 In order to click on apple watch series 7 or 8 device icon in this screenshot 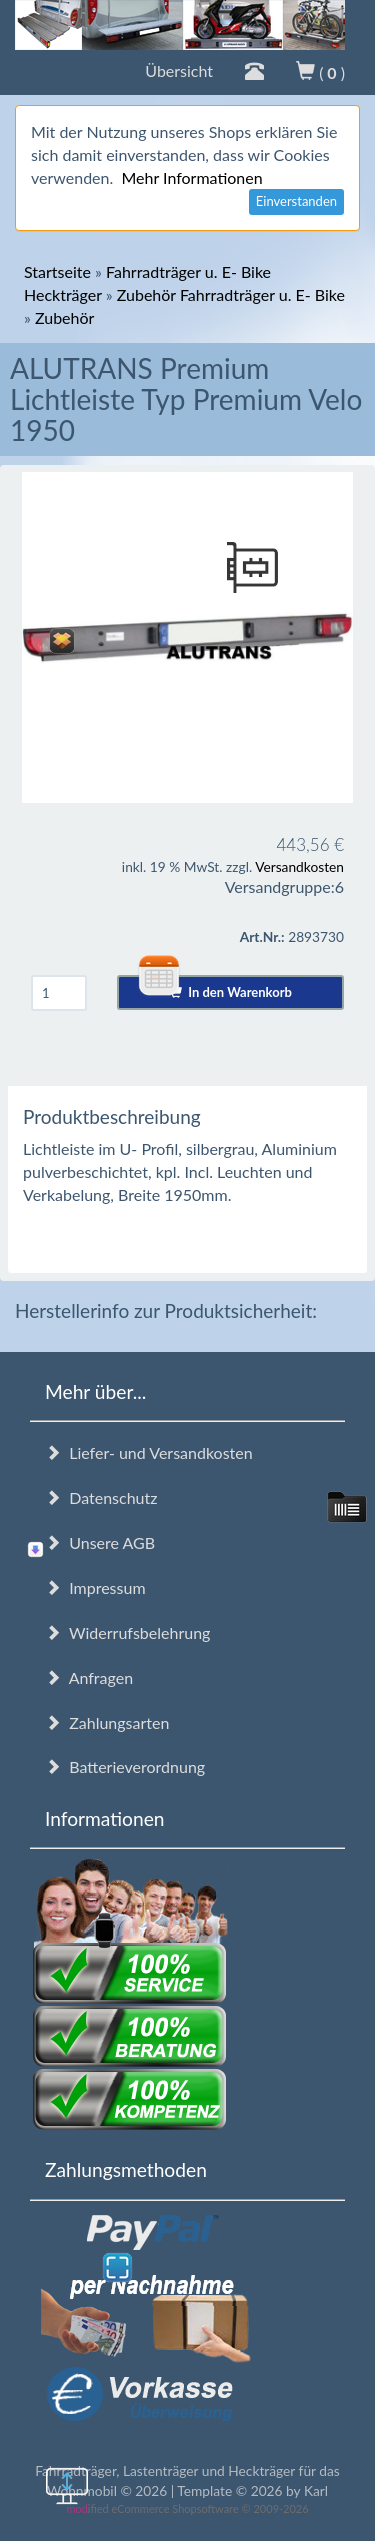, I will do `click(104, 1930)`.